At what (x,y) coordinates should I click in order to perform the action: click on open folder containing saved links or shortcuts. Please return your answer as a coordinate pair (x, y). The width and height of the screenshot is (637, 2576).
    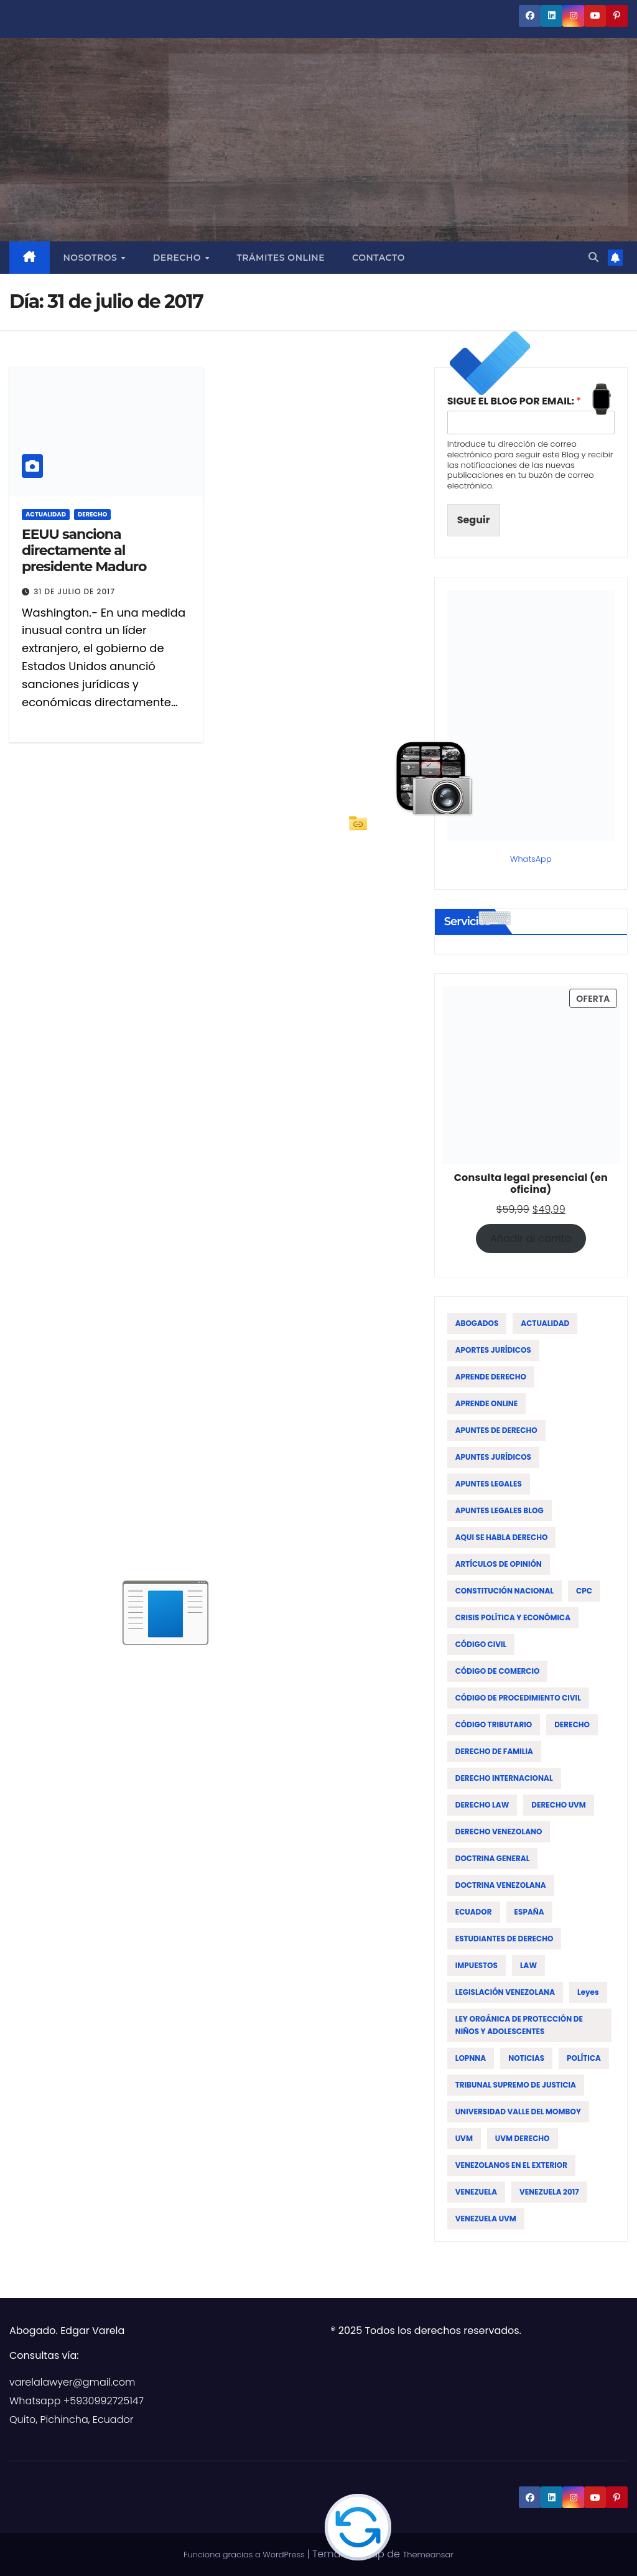
    Looking at the image, I should click on (358, 823).